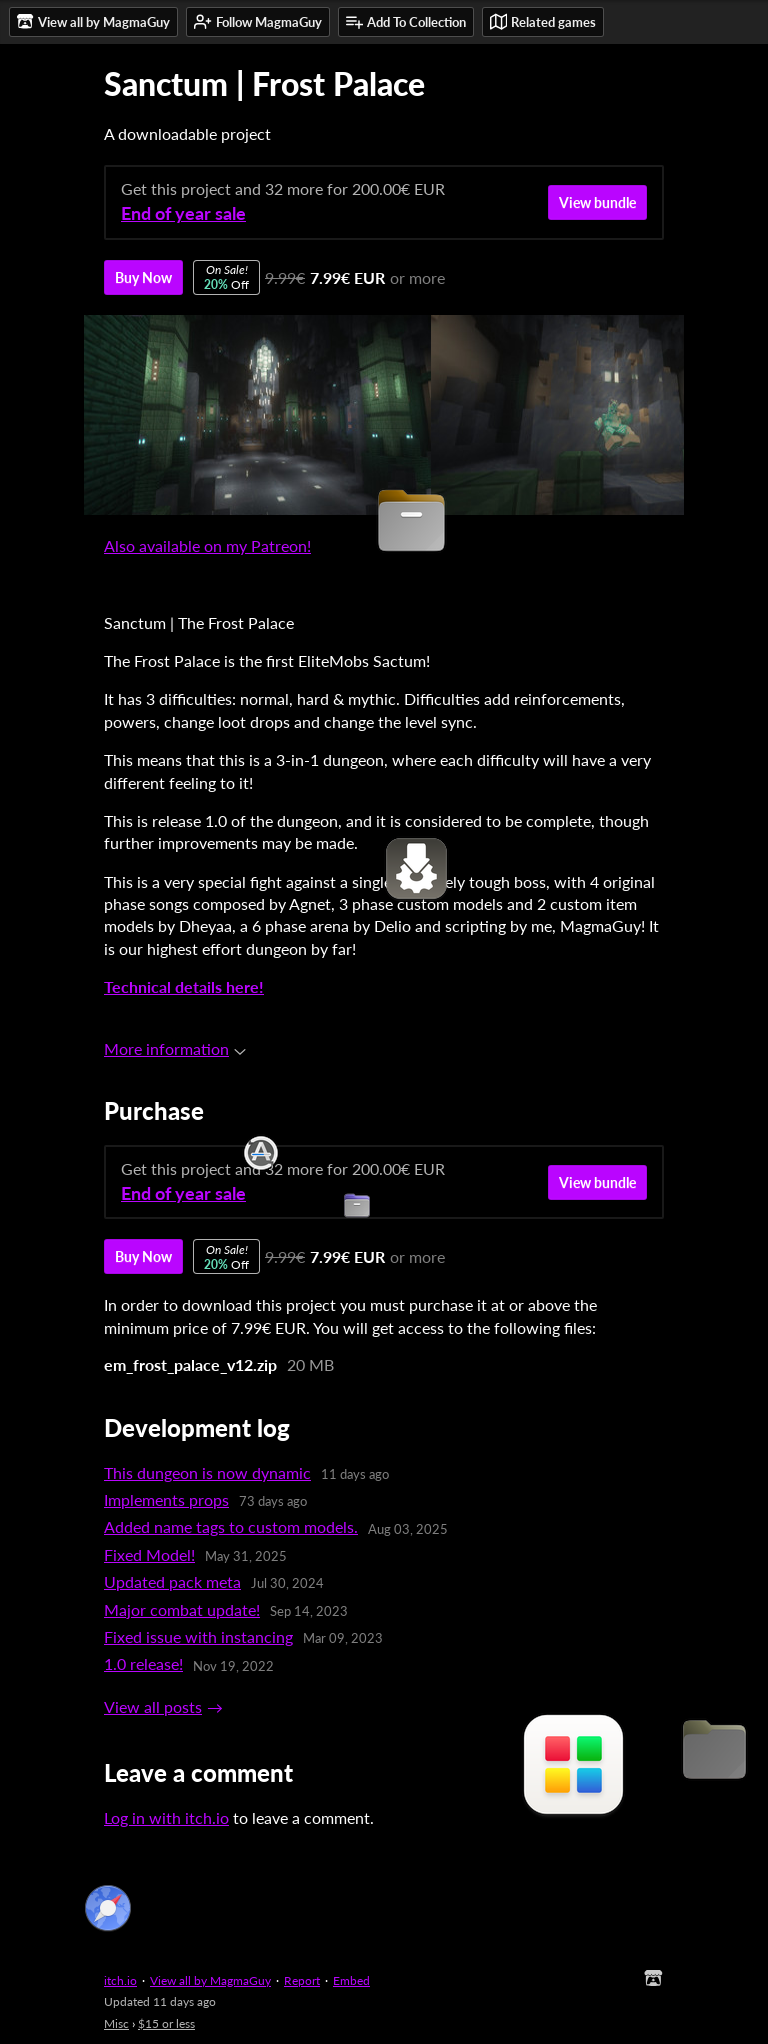 The image size is (768, 2044). I want to click on open gear lever app for managing appimages, so click(416, 868).